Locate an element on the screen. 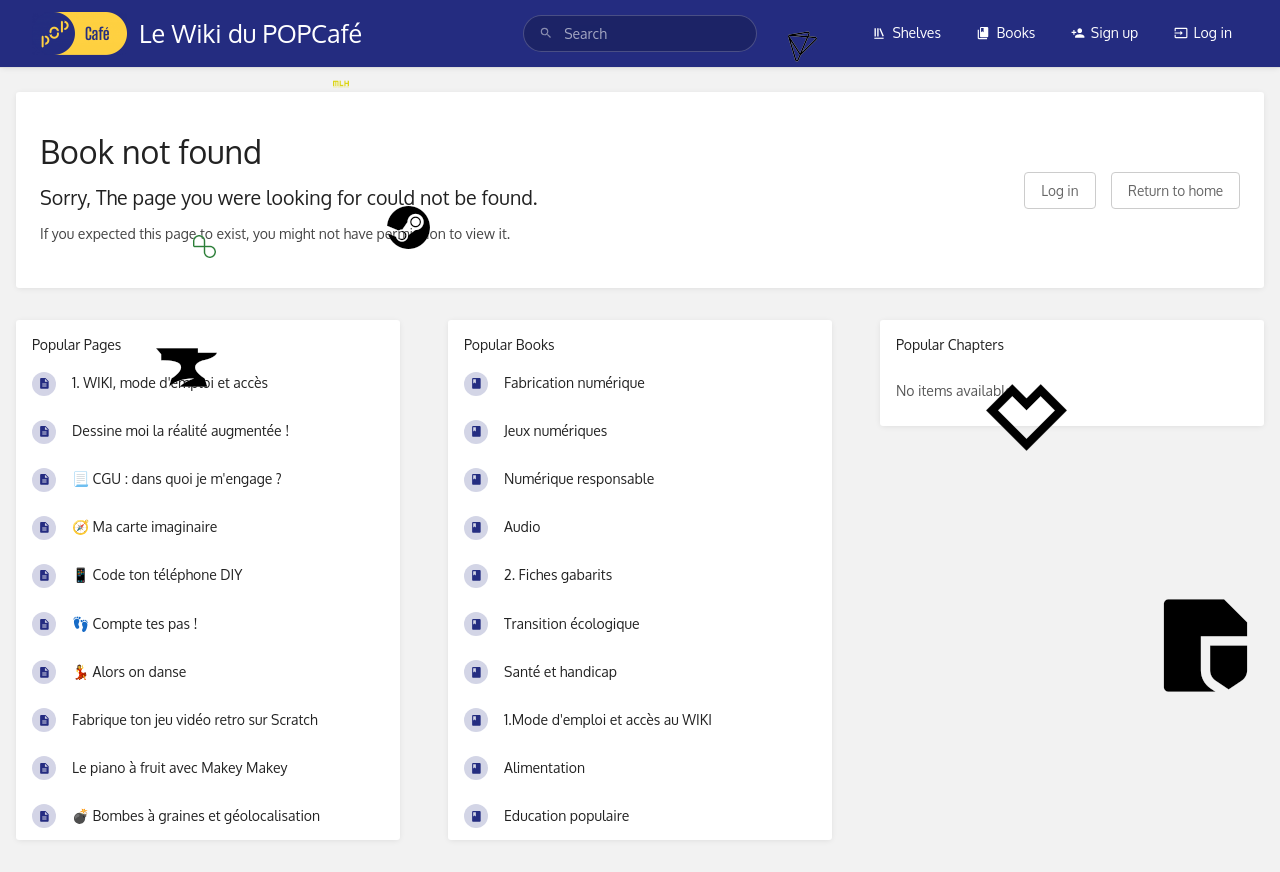 This screenshot has width=1280, height=872. NextBillion.ai company logo is located at coordinates (204, 246).